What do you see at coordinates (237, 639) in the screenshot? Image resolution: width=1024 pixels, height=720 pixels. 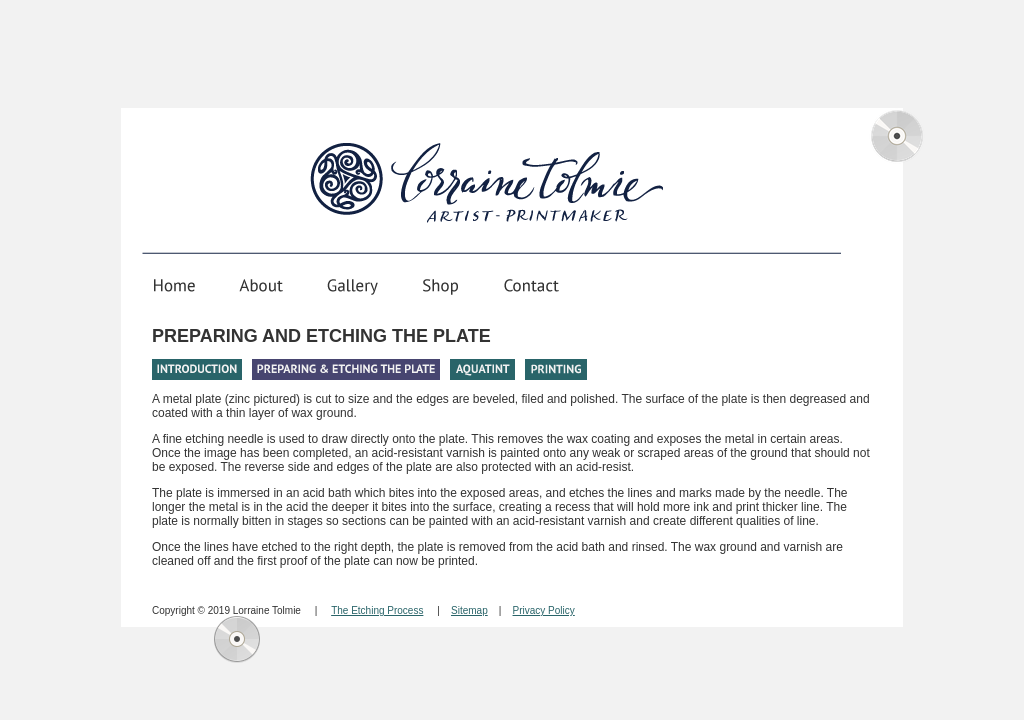 I see `indicates a blank DVD-R disc ready for burning` at bounding box center [237, 639].